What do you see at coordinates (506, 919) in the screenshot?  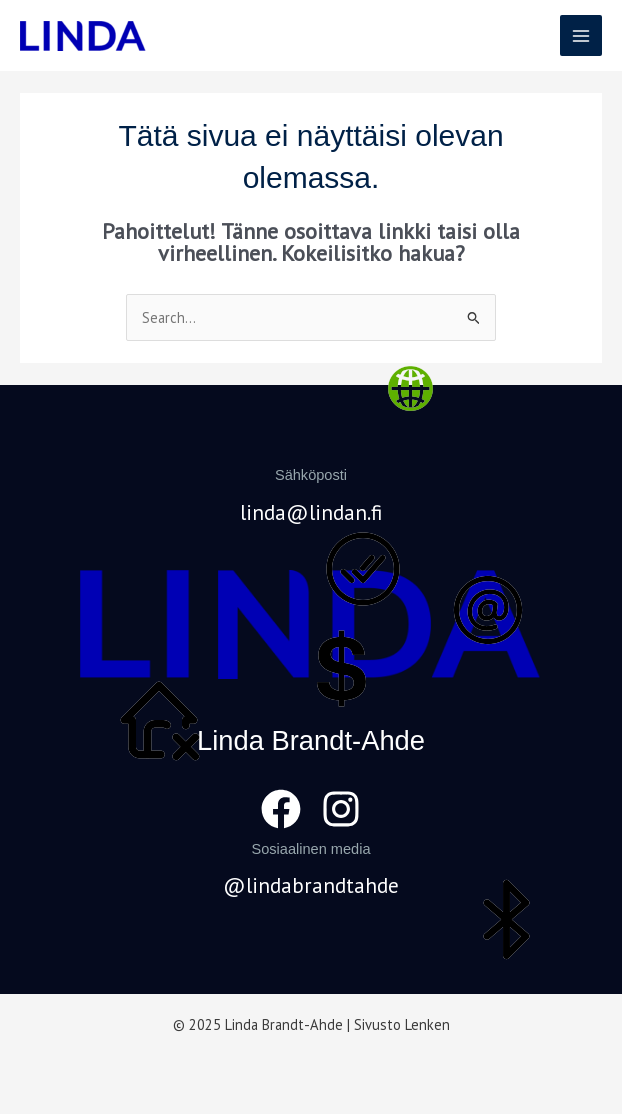 I see `toggle bluetooth connectivity on or off` at bounding box center [506, 919].